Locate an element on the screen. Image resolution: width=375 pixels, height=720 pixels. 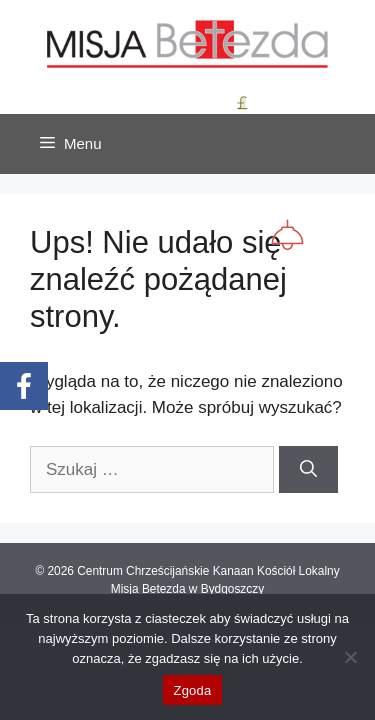
view prices in british pounds is located at coordinates (243, 103).